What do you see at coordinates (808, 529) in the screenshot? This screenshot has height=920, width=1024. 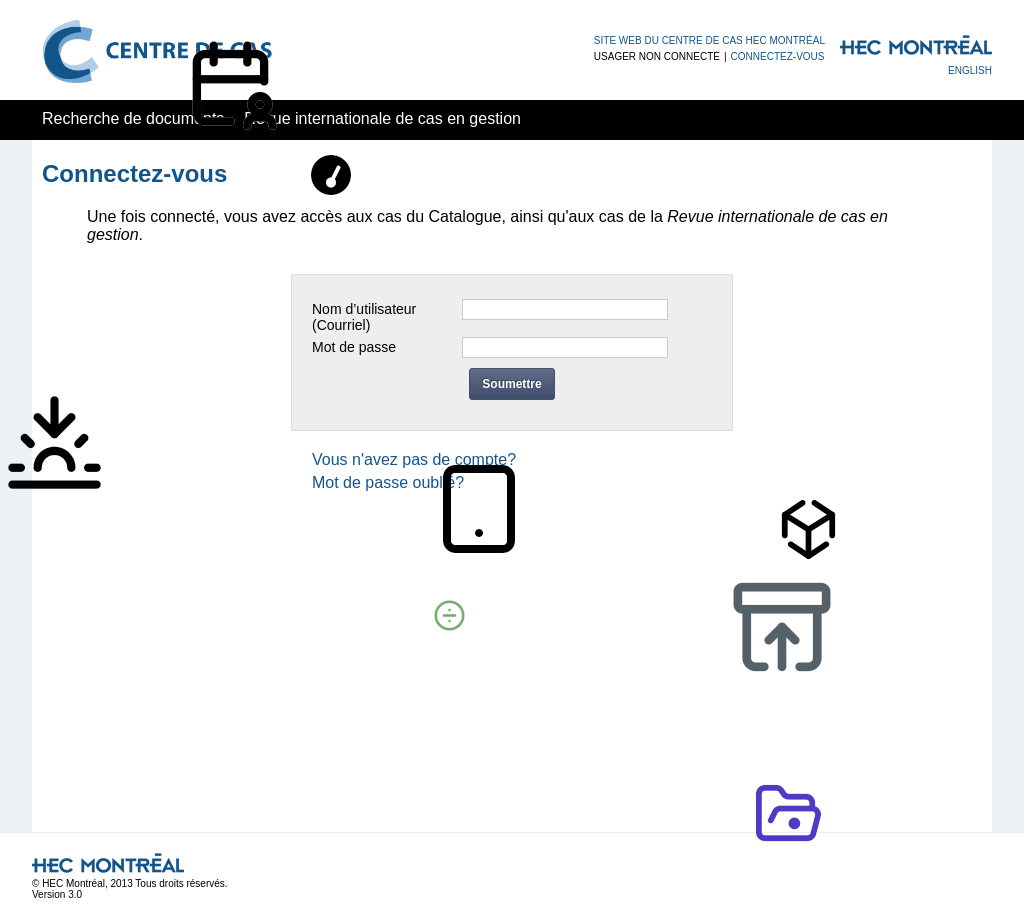 I see `unity game engine logo` at bounding box center [808, 529].